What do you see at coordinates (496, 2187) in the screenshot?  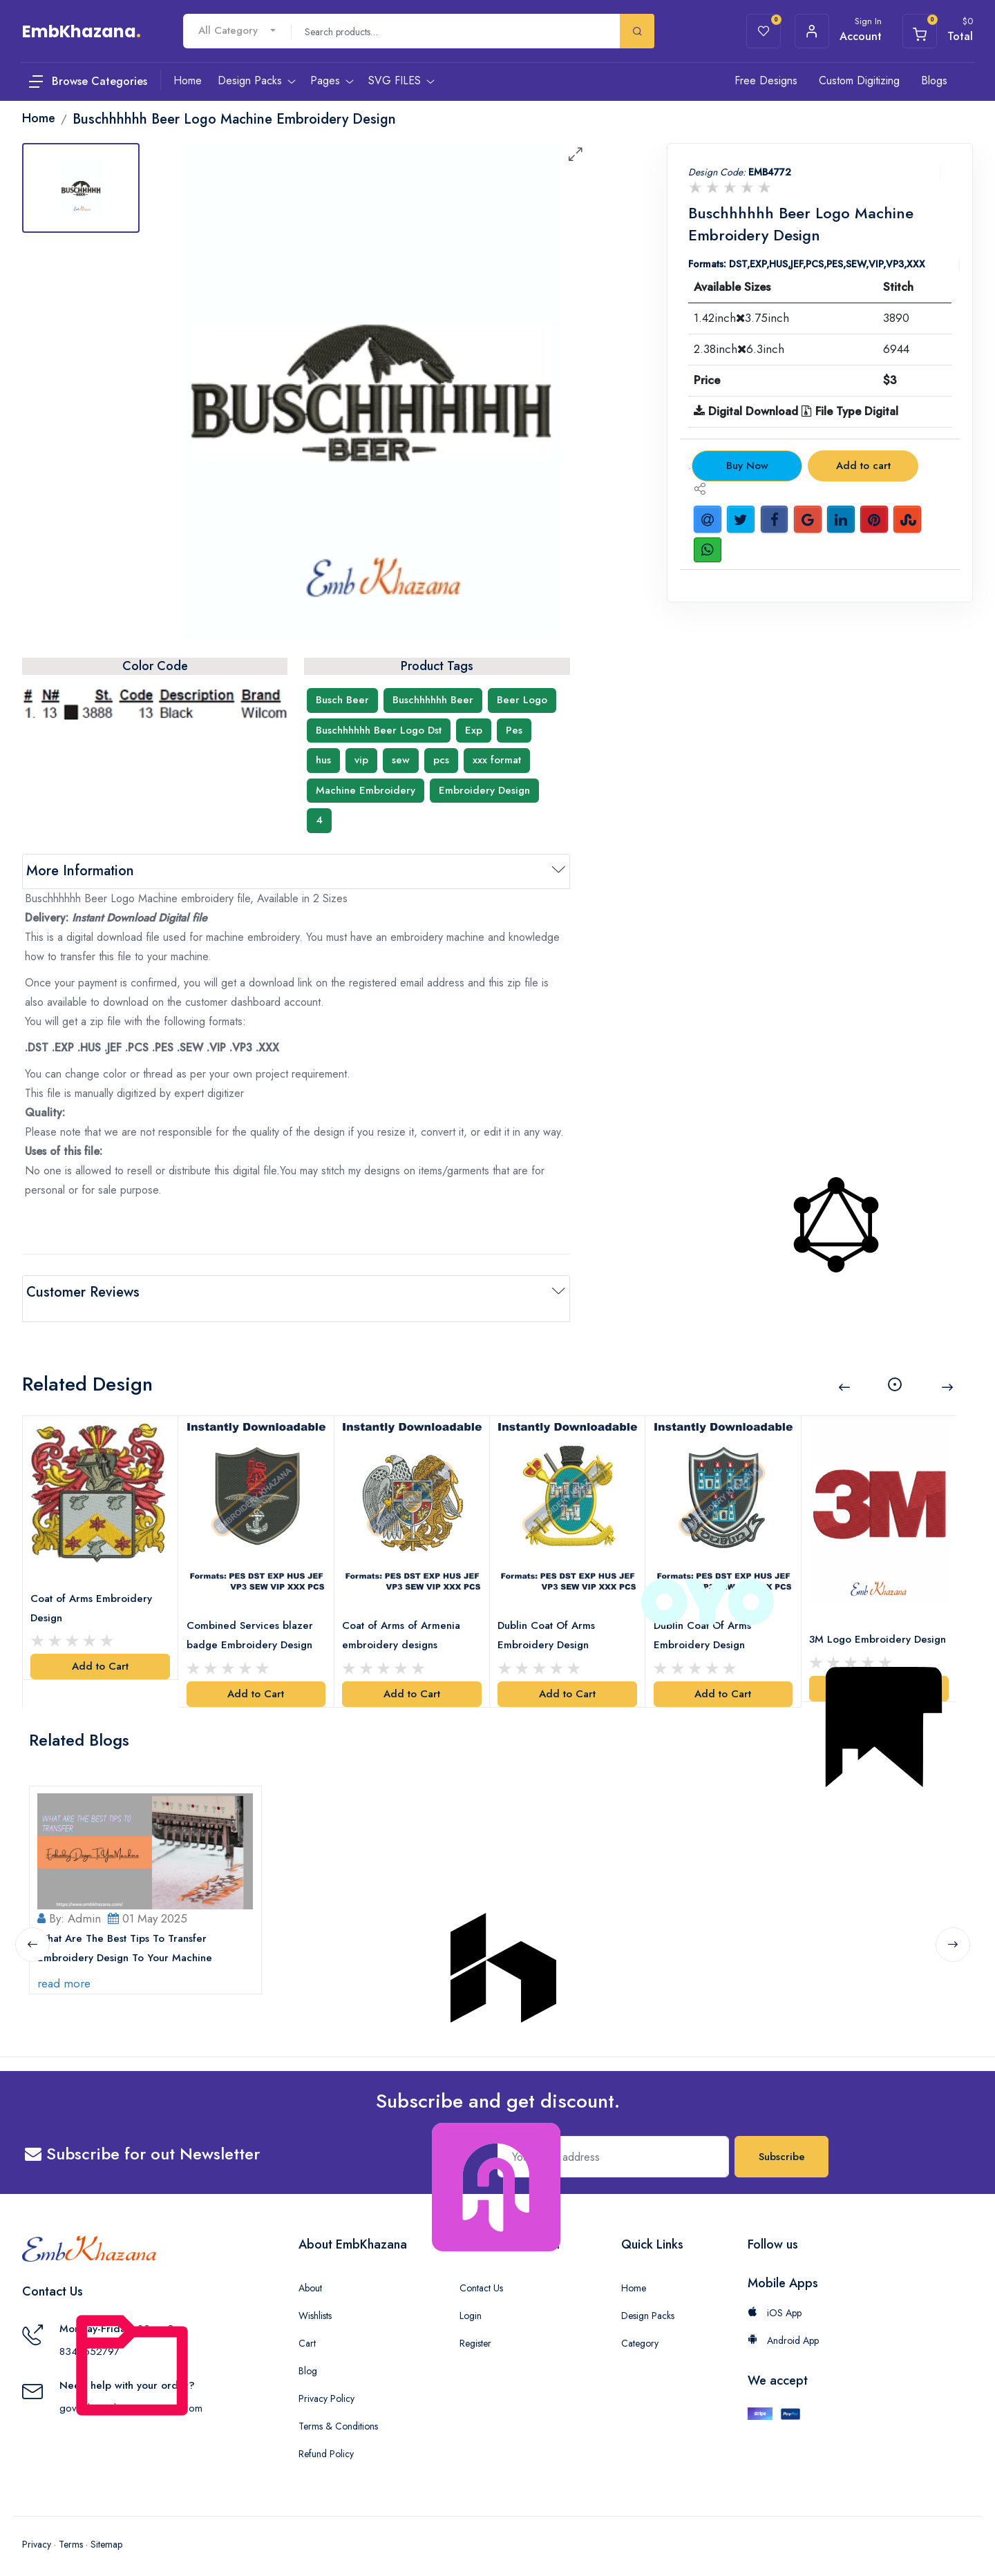 I see `open the Haystack app` at bounding box center [496, 2187].